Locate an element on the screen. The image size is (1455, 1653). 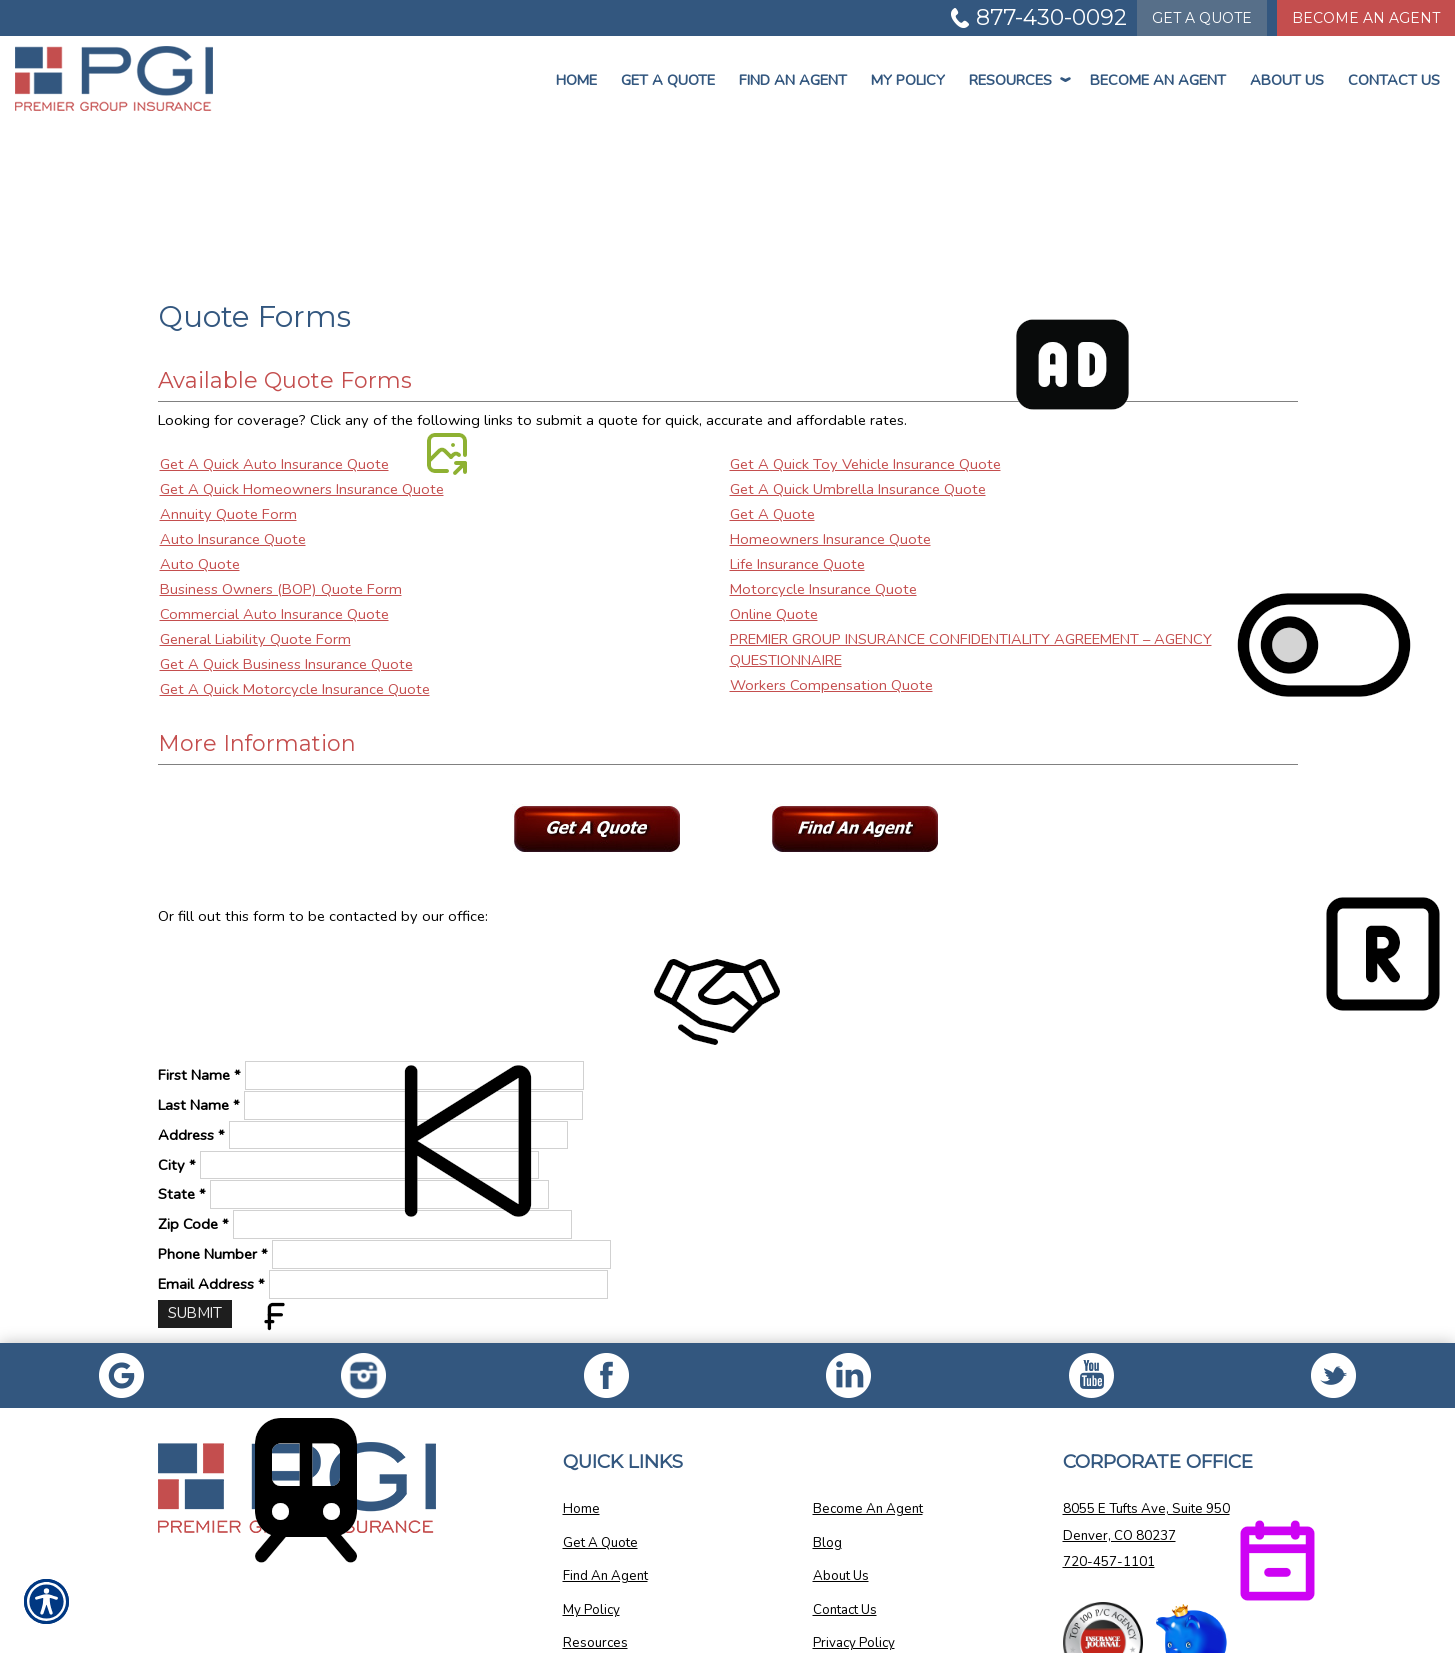
indicates sponsored or advertisement content is located at coordinates (1072, 364).